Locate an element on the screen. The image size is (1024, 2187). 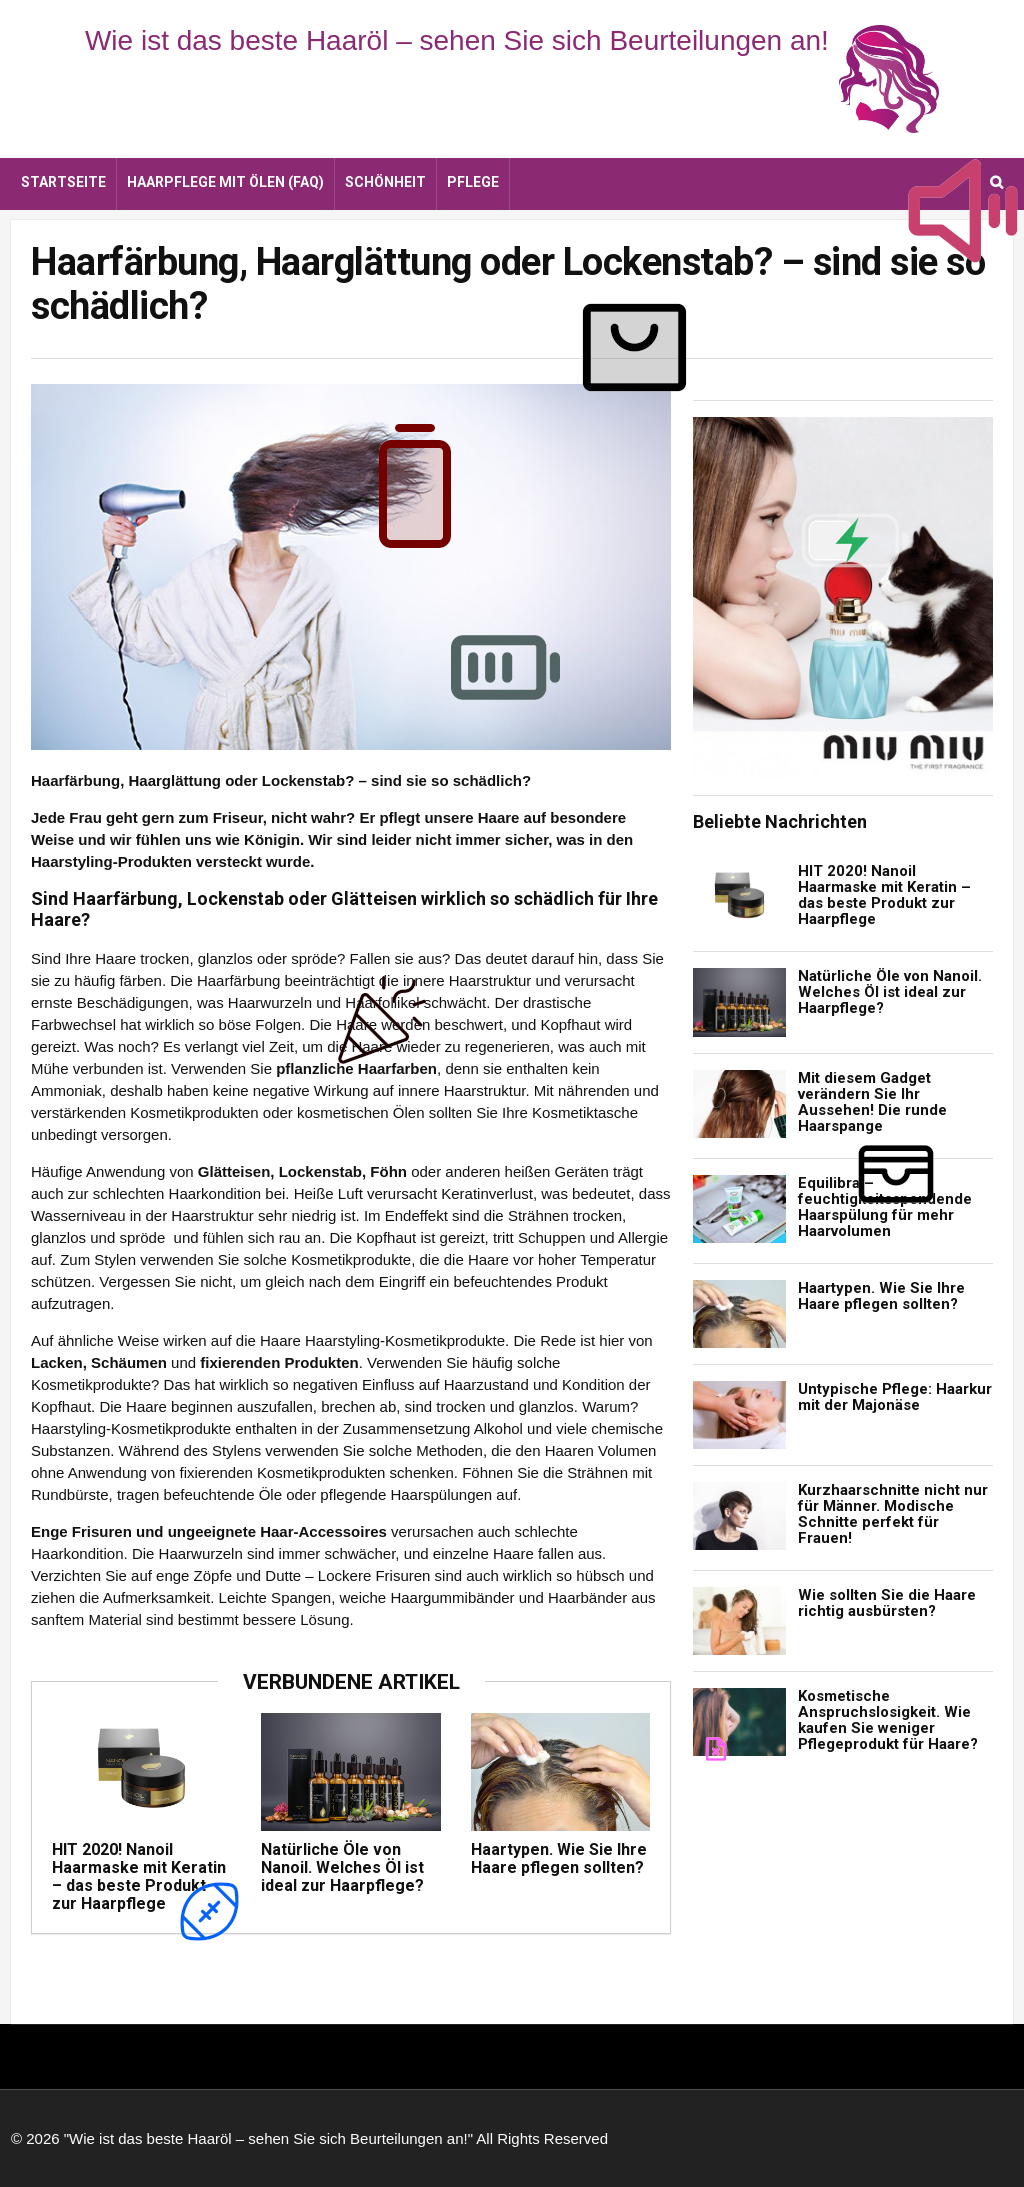
indicates high battery level is located at coordinates (505, 667).